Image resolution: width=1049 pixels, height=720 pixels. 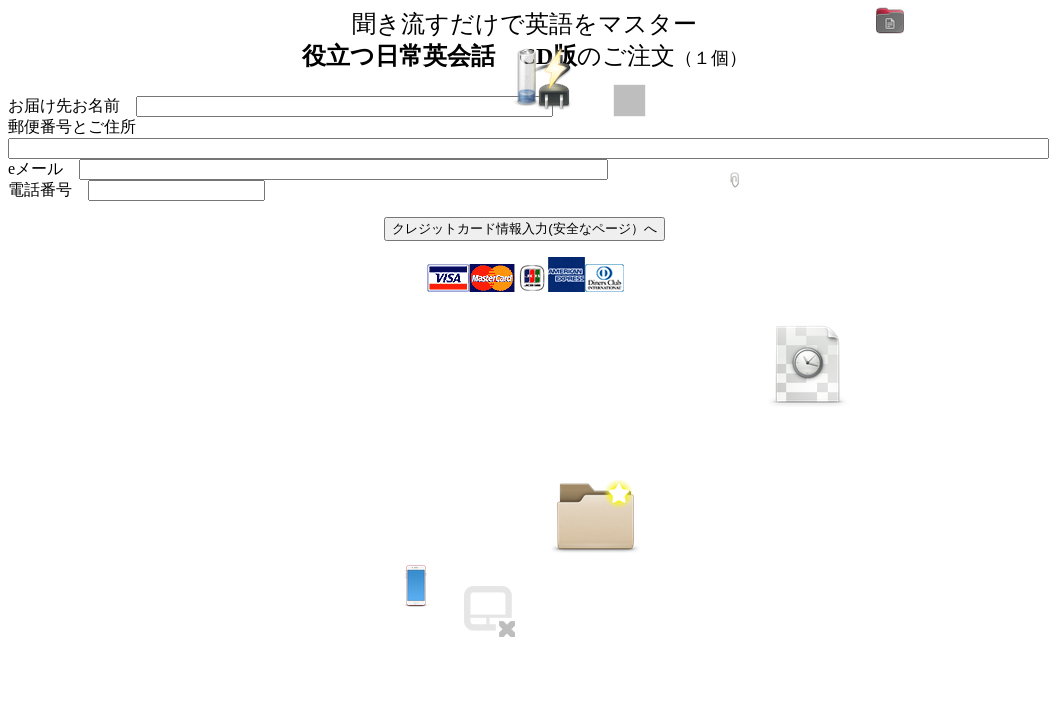 What do you see at coordinates (734, 179) in the screenshot?
I see `indicates an email has an attachment` at bounding box center [734, 179].